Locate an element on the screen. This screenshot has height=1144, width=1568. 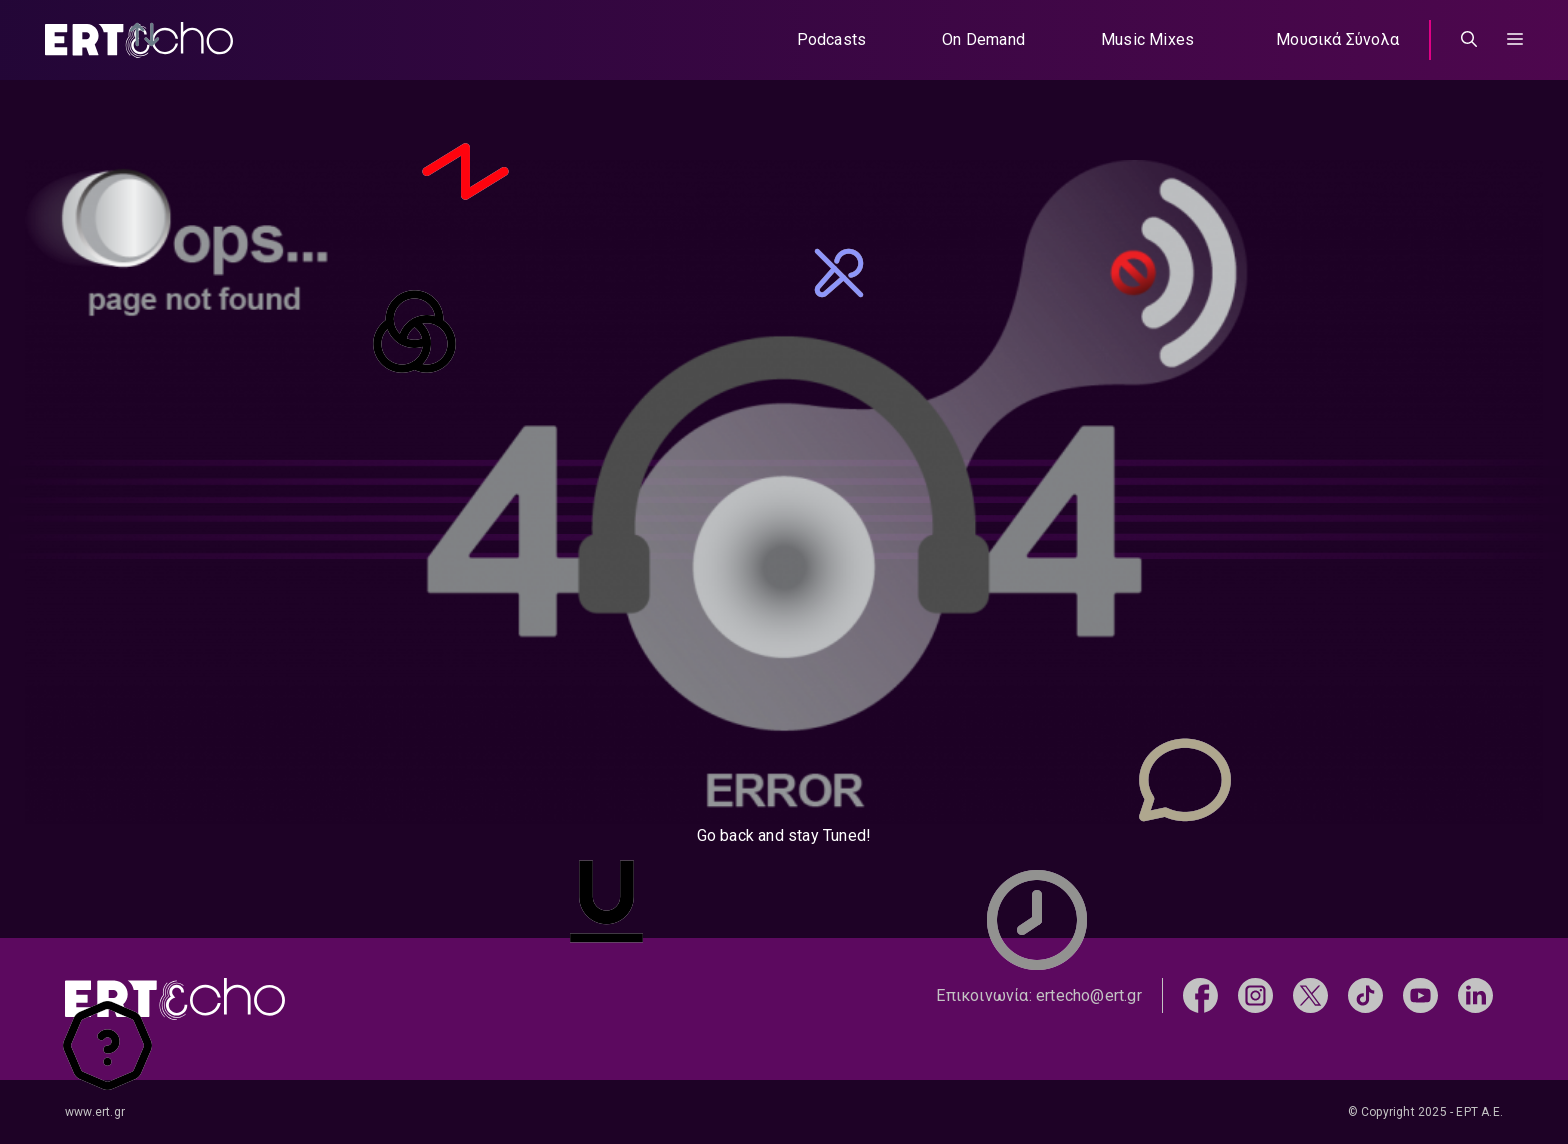
select sawtooth waveform in audio synthesizer is located at coordinates (465, 171).